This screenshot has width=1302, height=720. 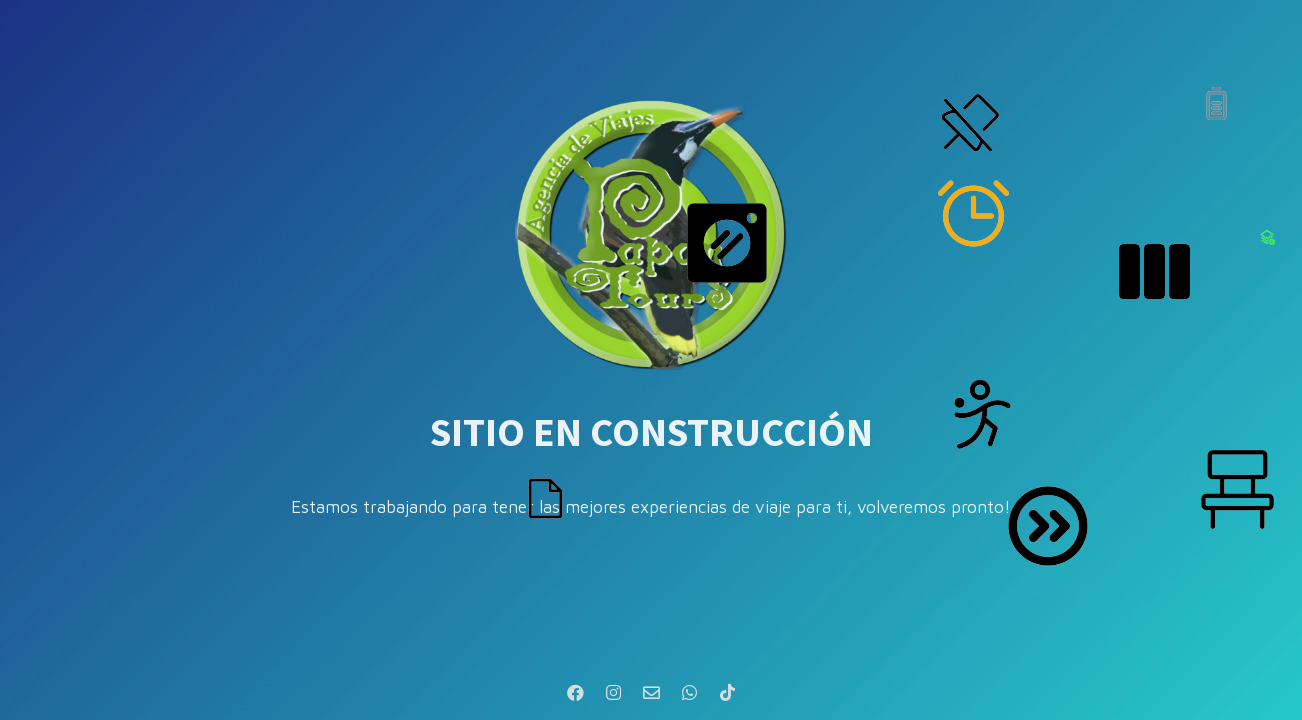 I want to click on access throwing or toss-related activity, so click(x=980, y=413).